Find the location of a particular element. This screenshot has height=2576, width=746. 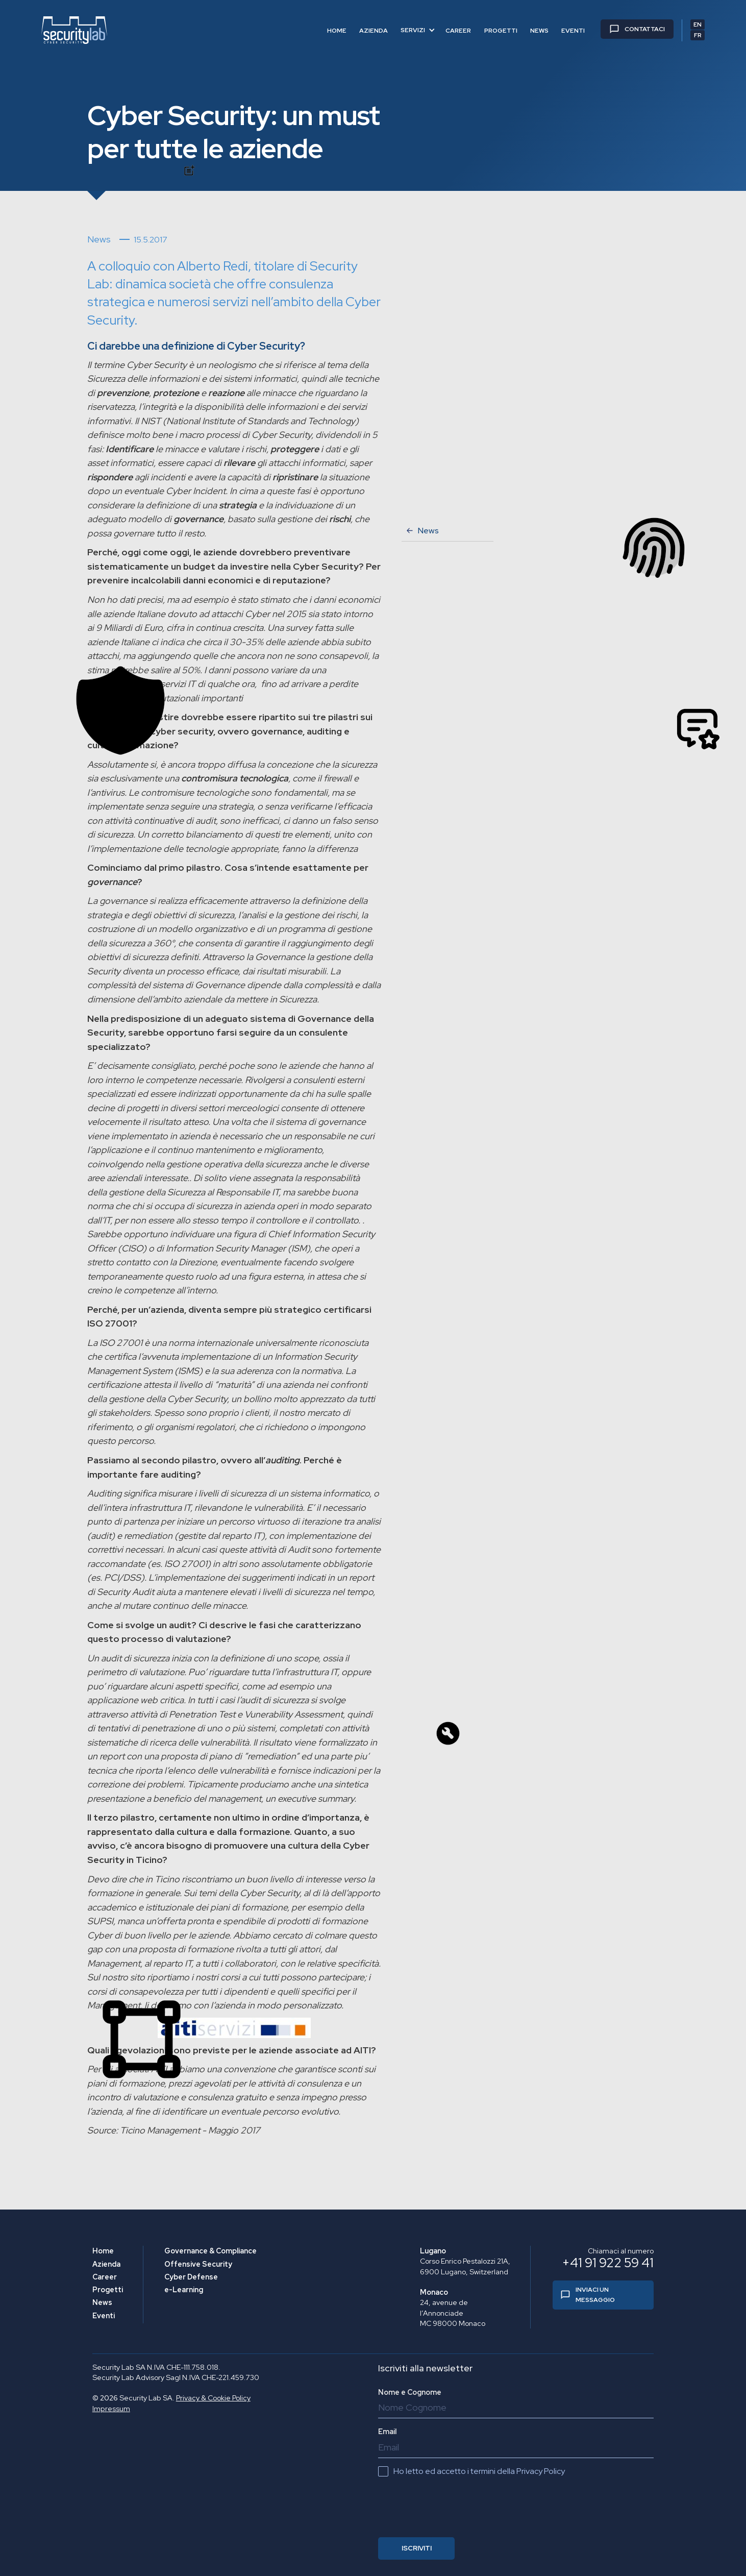

create a new post or document is located at coordinates (189, 170).